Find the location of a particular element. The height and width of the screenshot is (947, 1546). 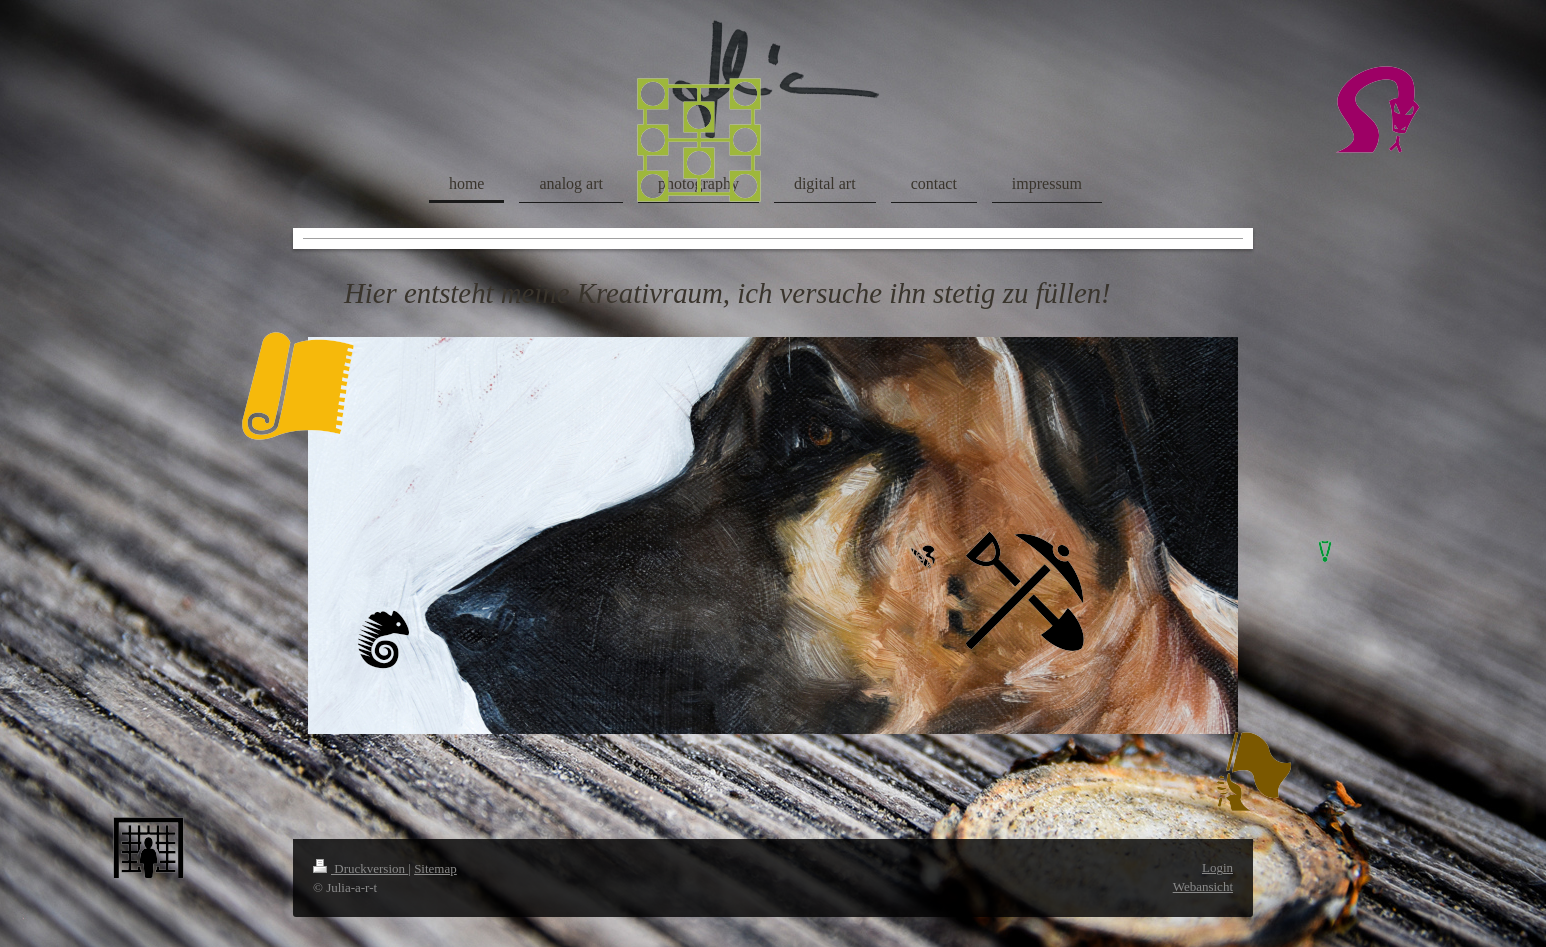

abstract grid or pattern layout selector is located at coordinates (699, 140).